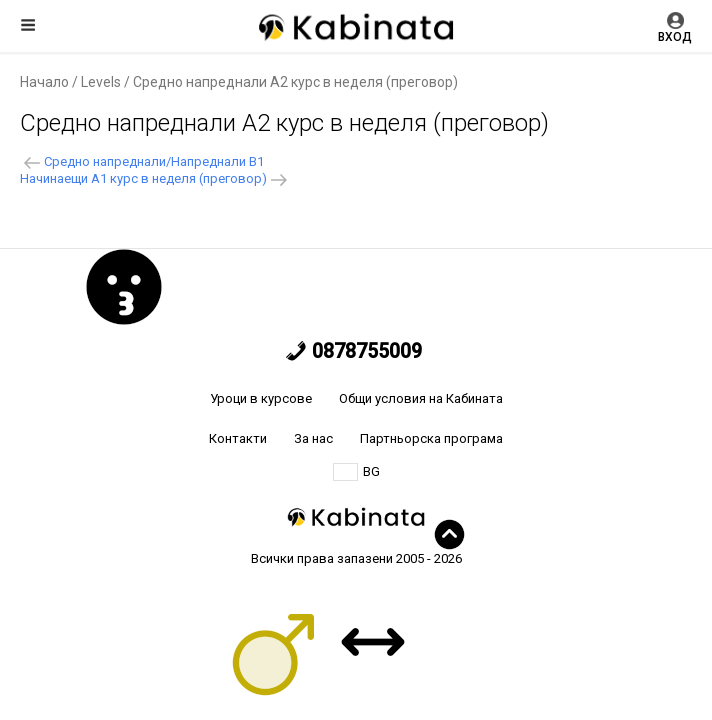 This screenshot has height=720, width=712. What do you see at coordinates (373, 642) in the screenshot?
I see `adjust width or resize horizontally` at bounding box center [373, 642].